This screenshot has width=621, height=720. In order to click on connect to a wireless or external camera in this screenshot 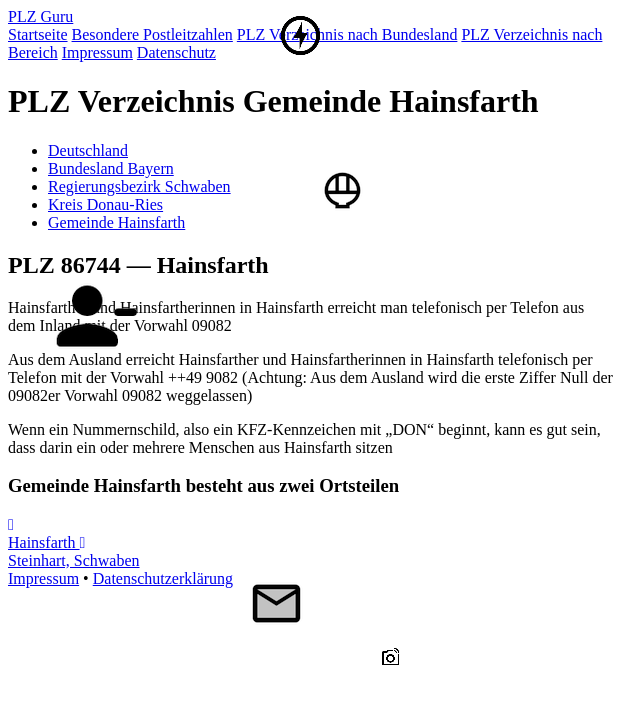, I will do `click(390, 656)`.